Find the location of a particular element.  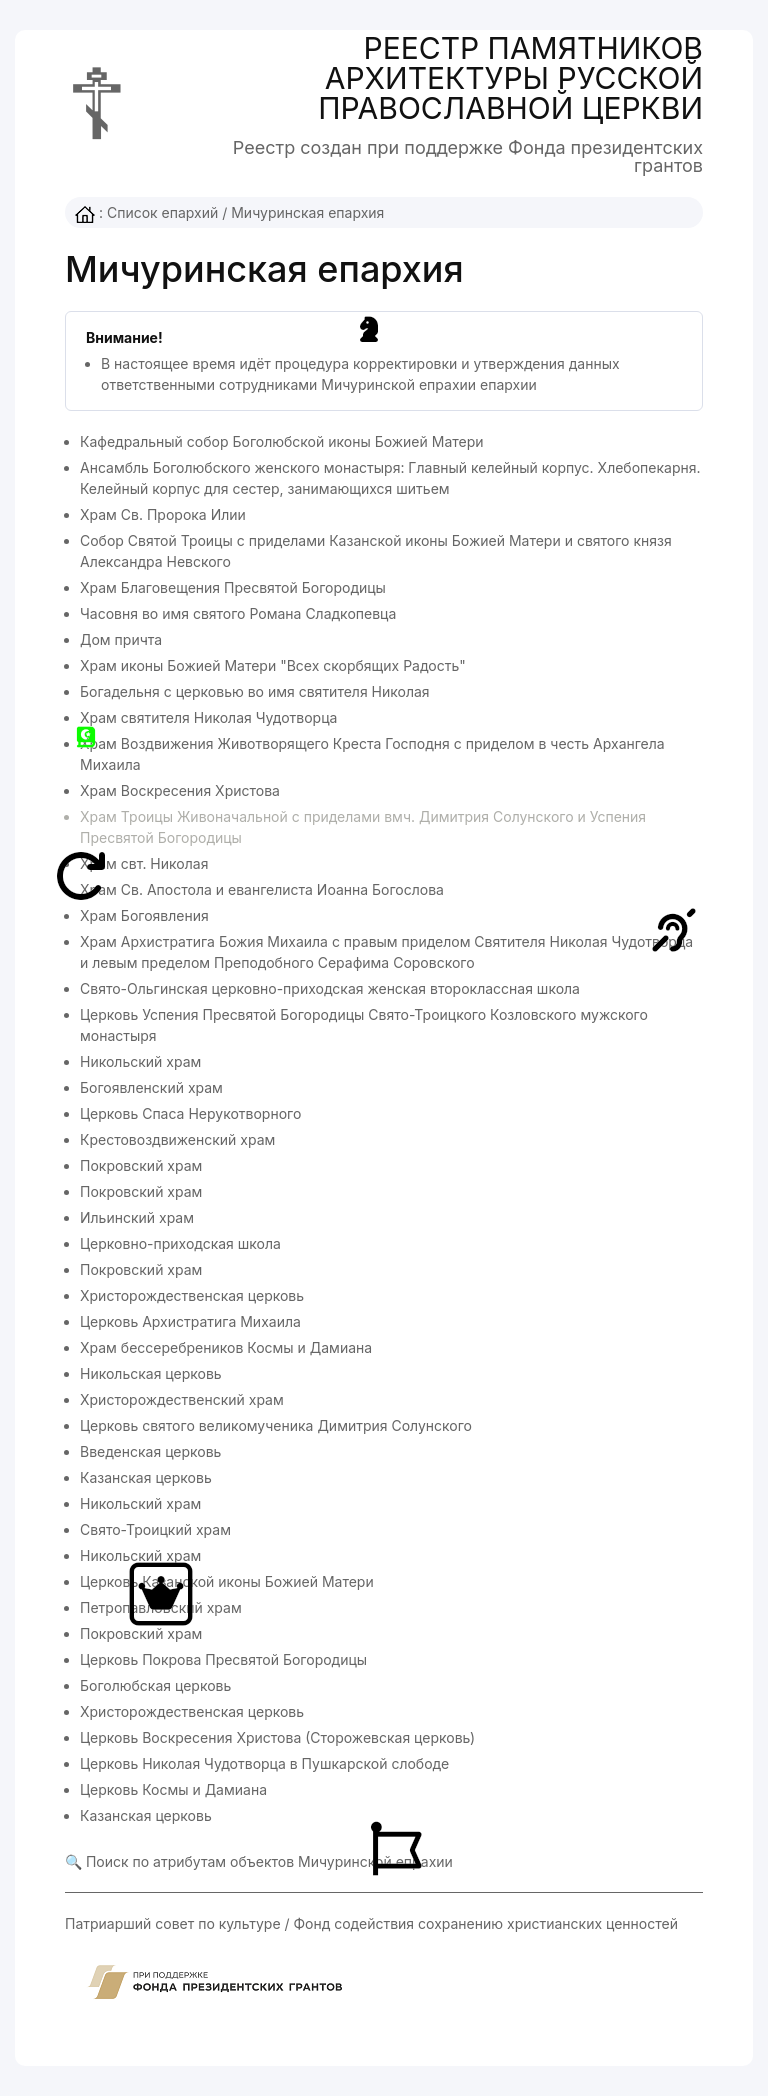

access quran or islamic religious texts is located at coordinates (86, 737).